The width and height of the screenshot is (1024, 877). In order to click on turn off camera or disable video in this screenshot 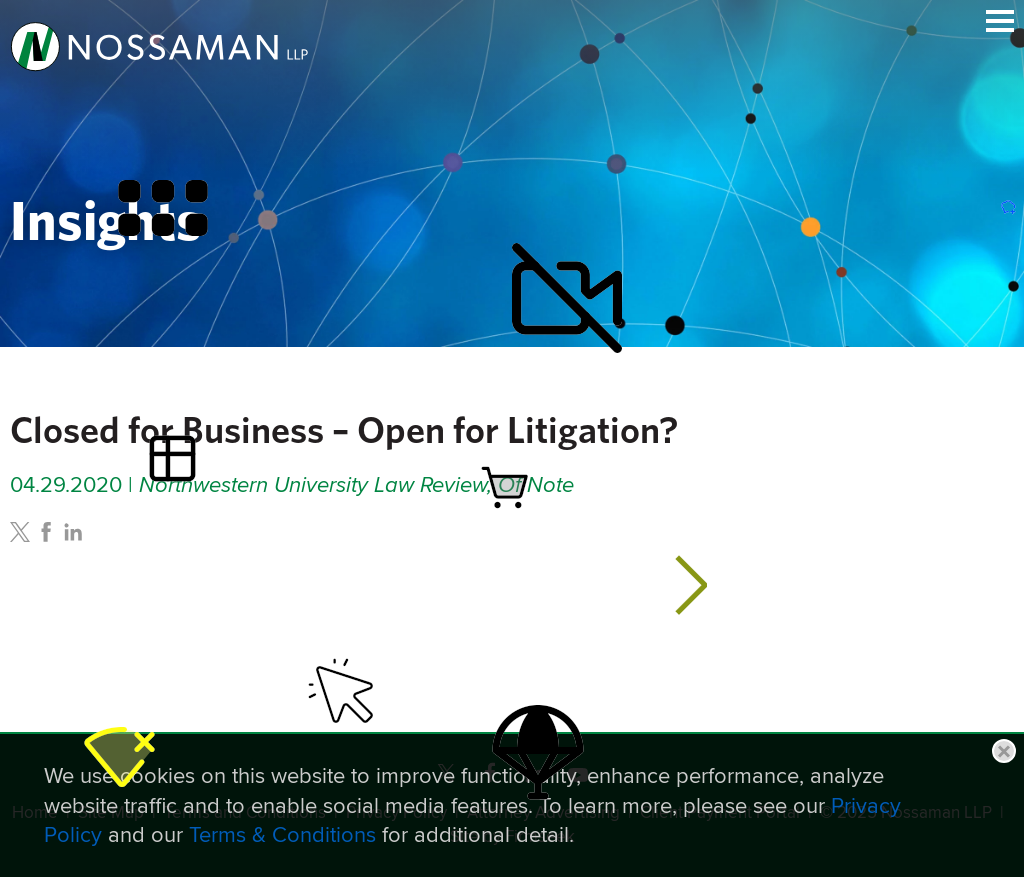, I will do `click(567, 298)`.